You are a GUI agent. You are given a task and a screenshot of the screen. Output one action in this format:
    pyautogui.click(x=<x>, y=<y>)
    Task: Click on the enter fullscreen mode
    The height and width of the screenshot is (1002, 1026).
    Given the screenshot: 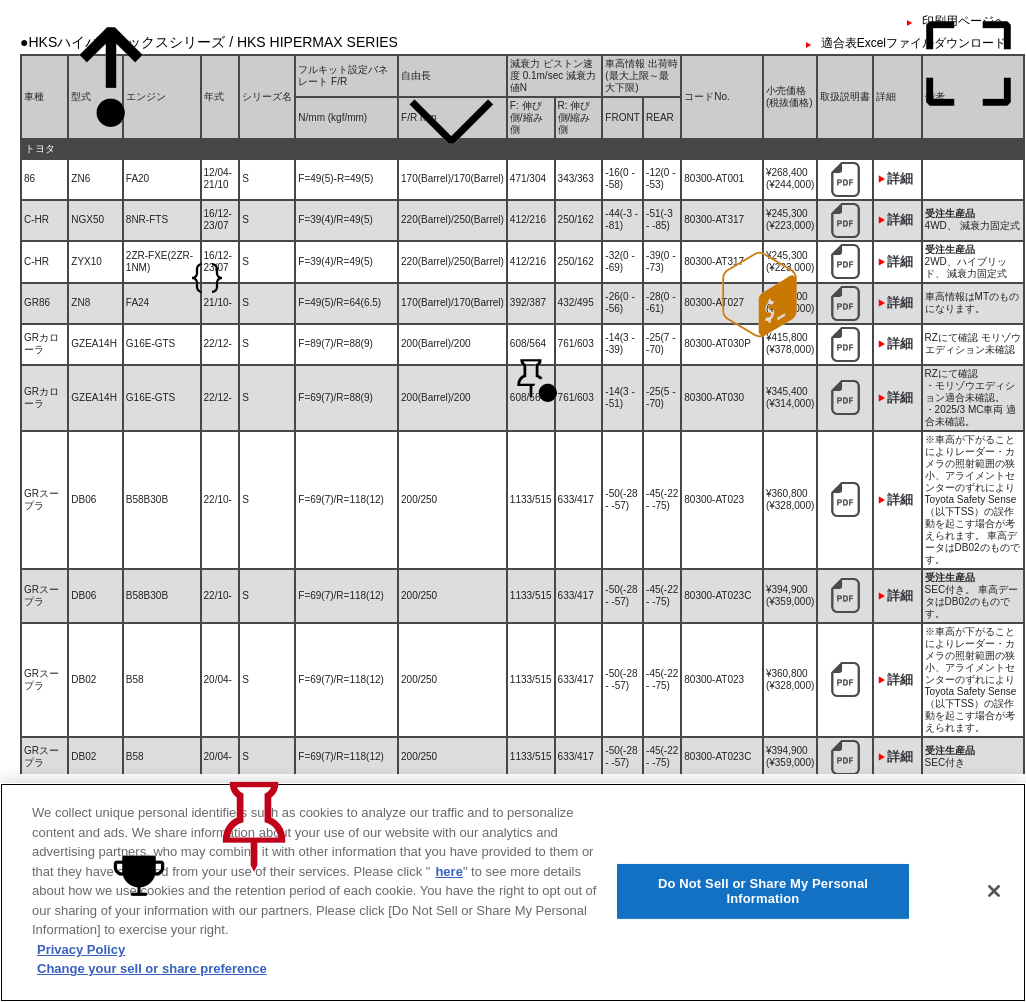 What is the action you would take?
    pyautogui.click(x=968, y=63)
    